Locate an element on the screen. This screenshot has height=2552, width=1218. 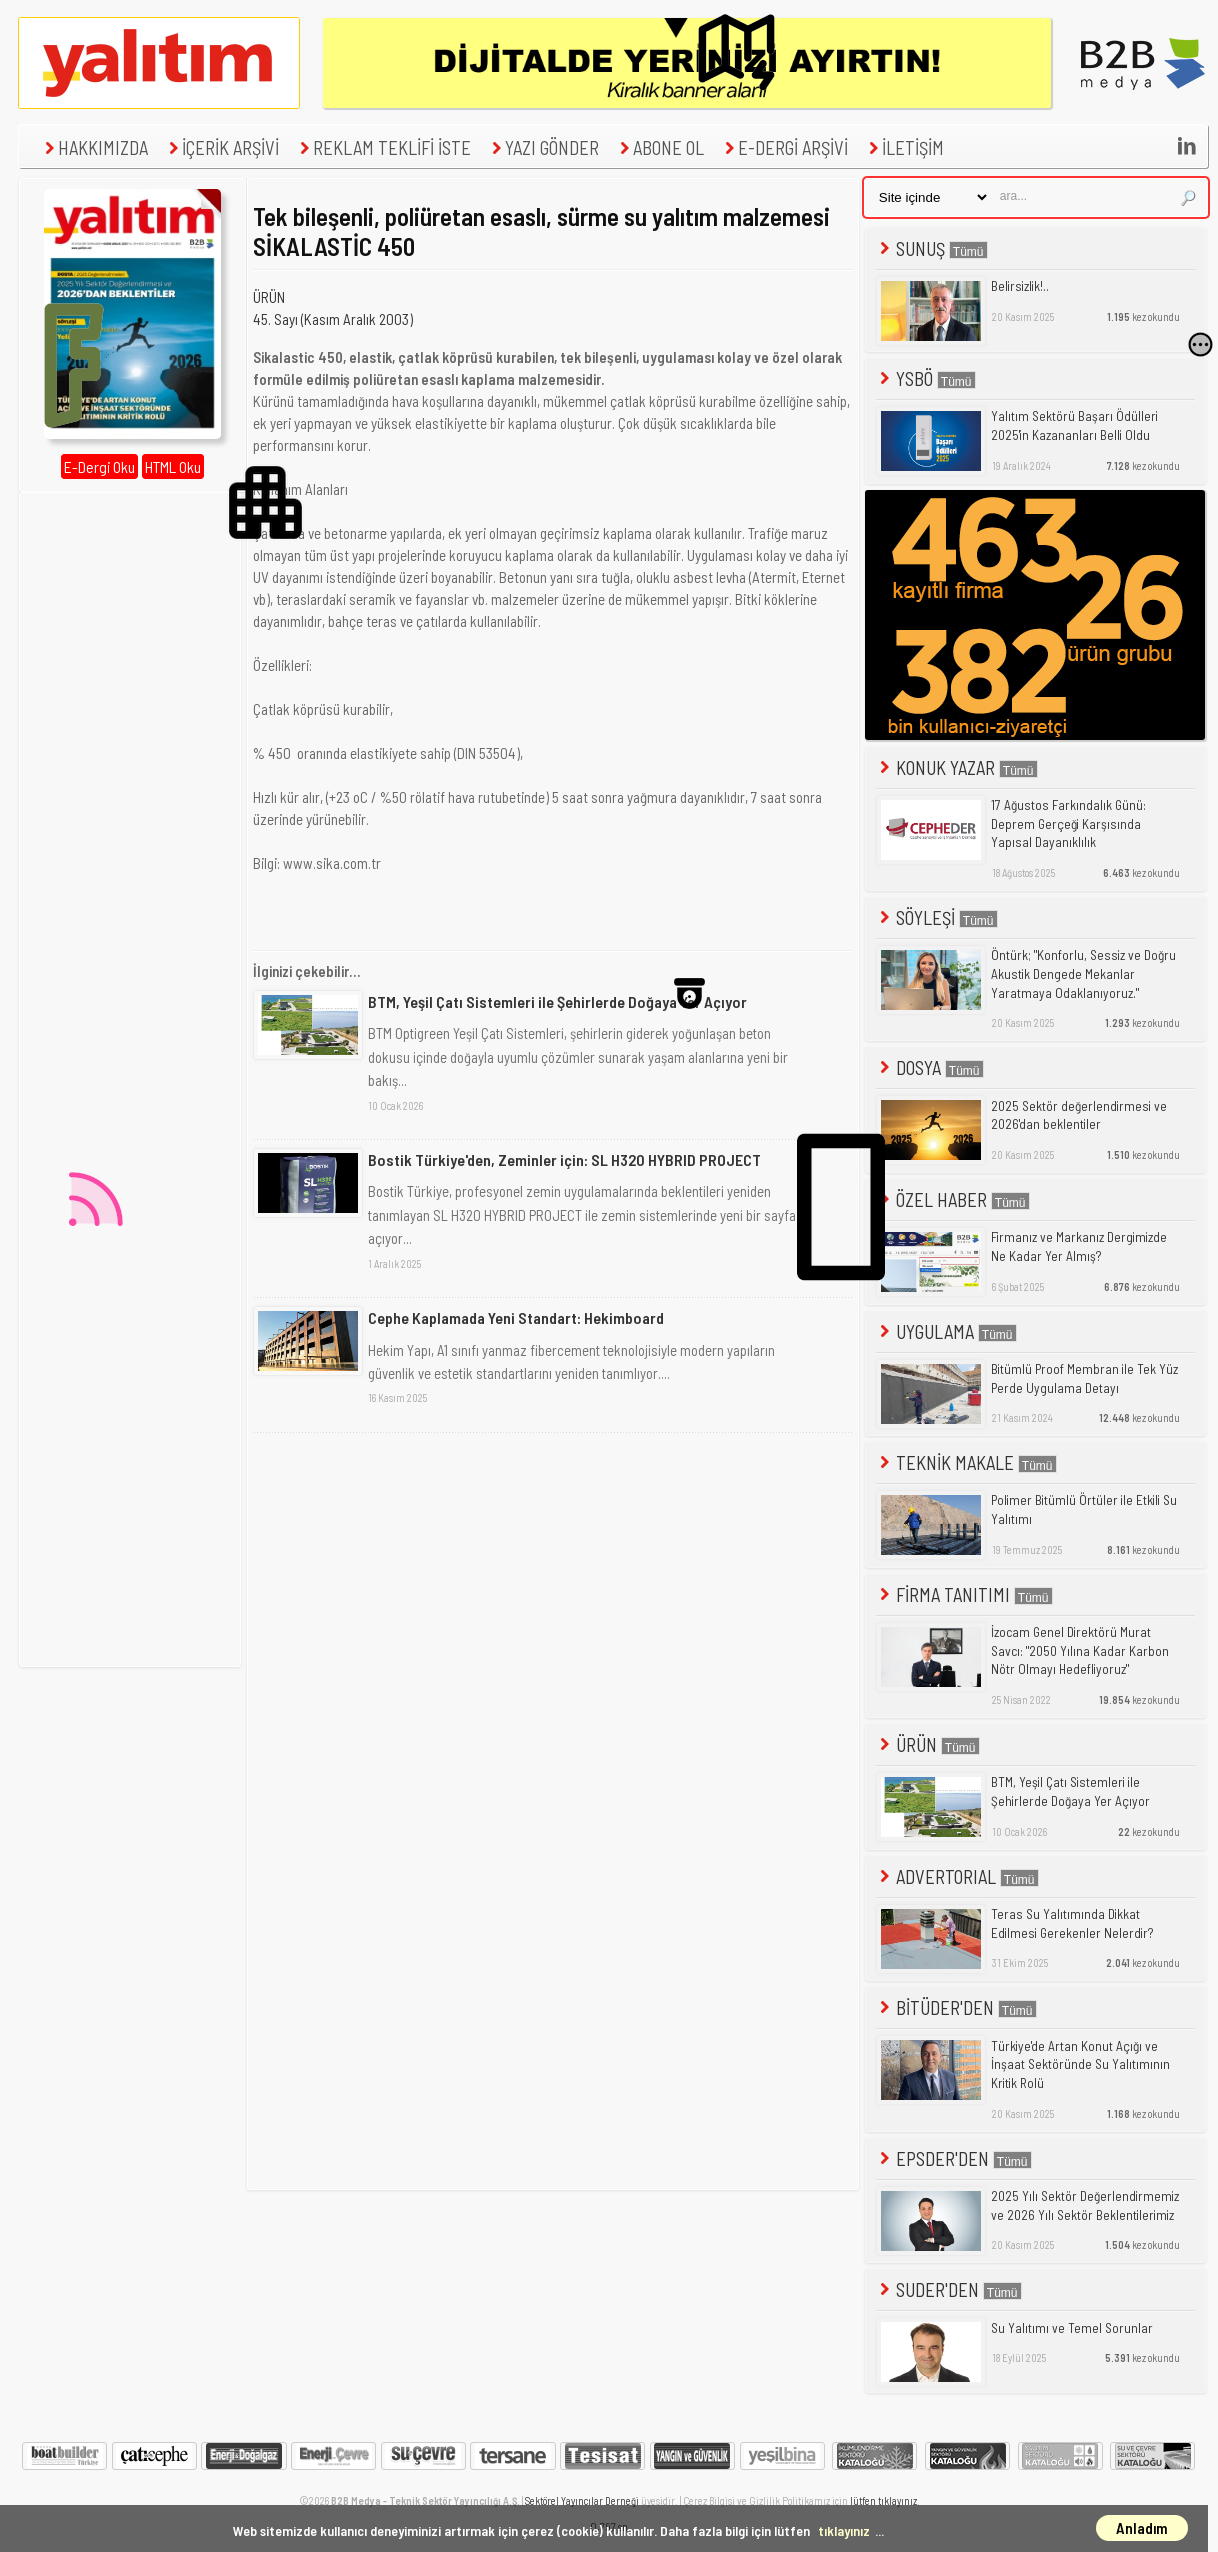
subscribe to RSS feed is located at coordinates (92, 1203).